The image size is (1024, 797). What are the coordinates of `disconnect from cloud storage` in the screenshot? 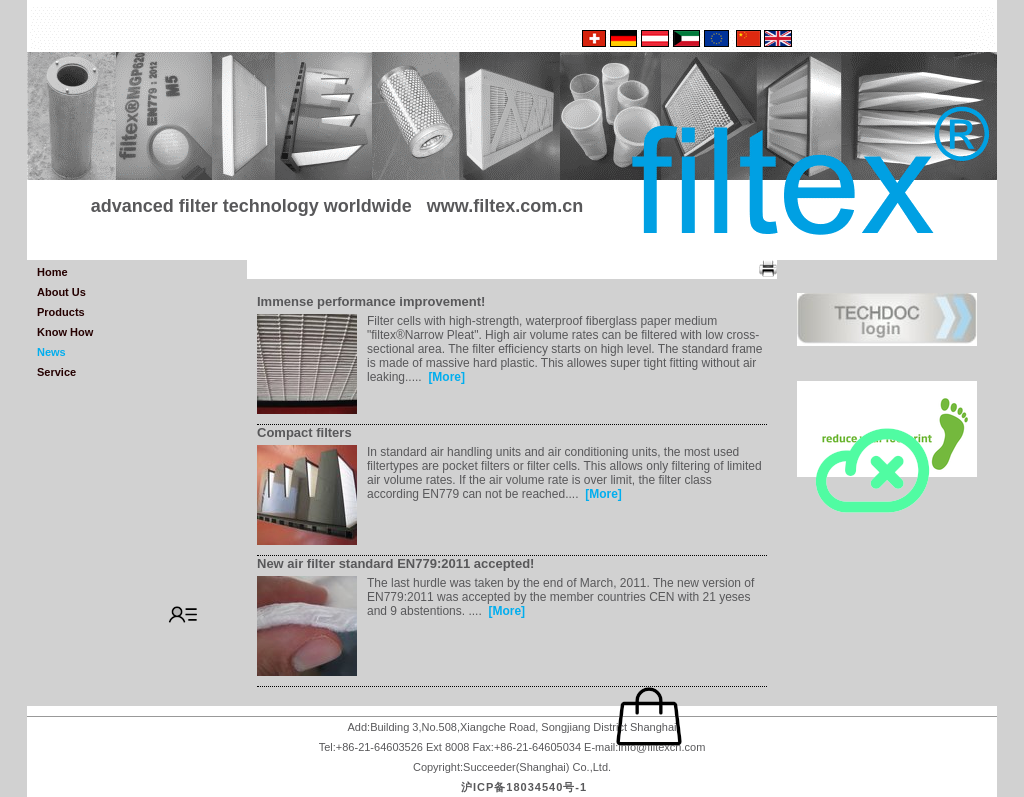 It's located at (872, 470).